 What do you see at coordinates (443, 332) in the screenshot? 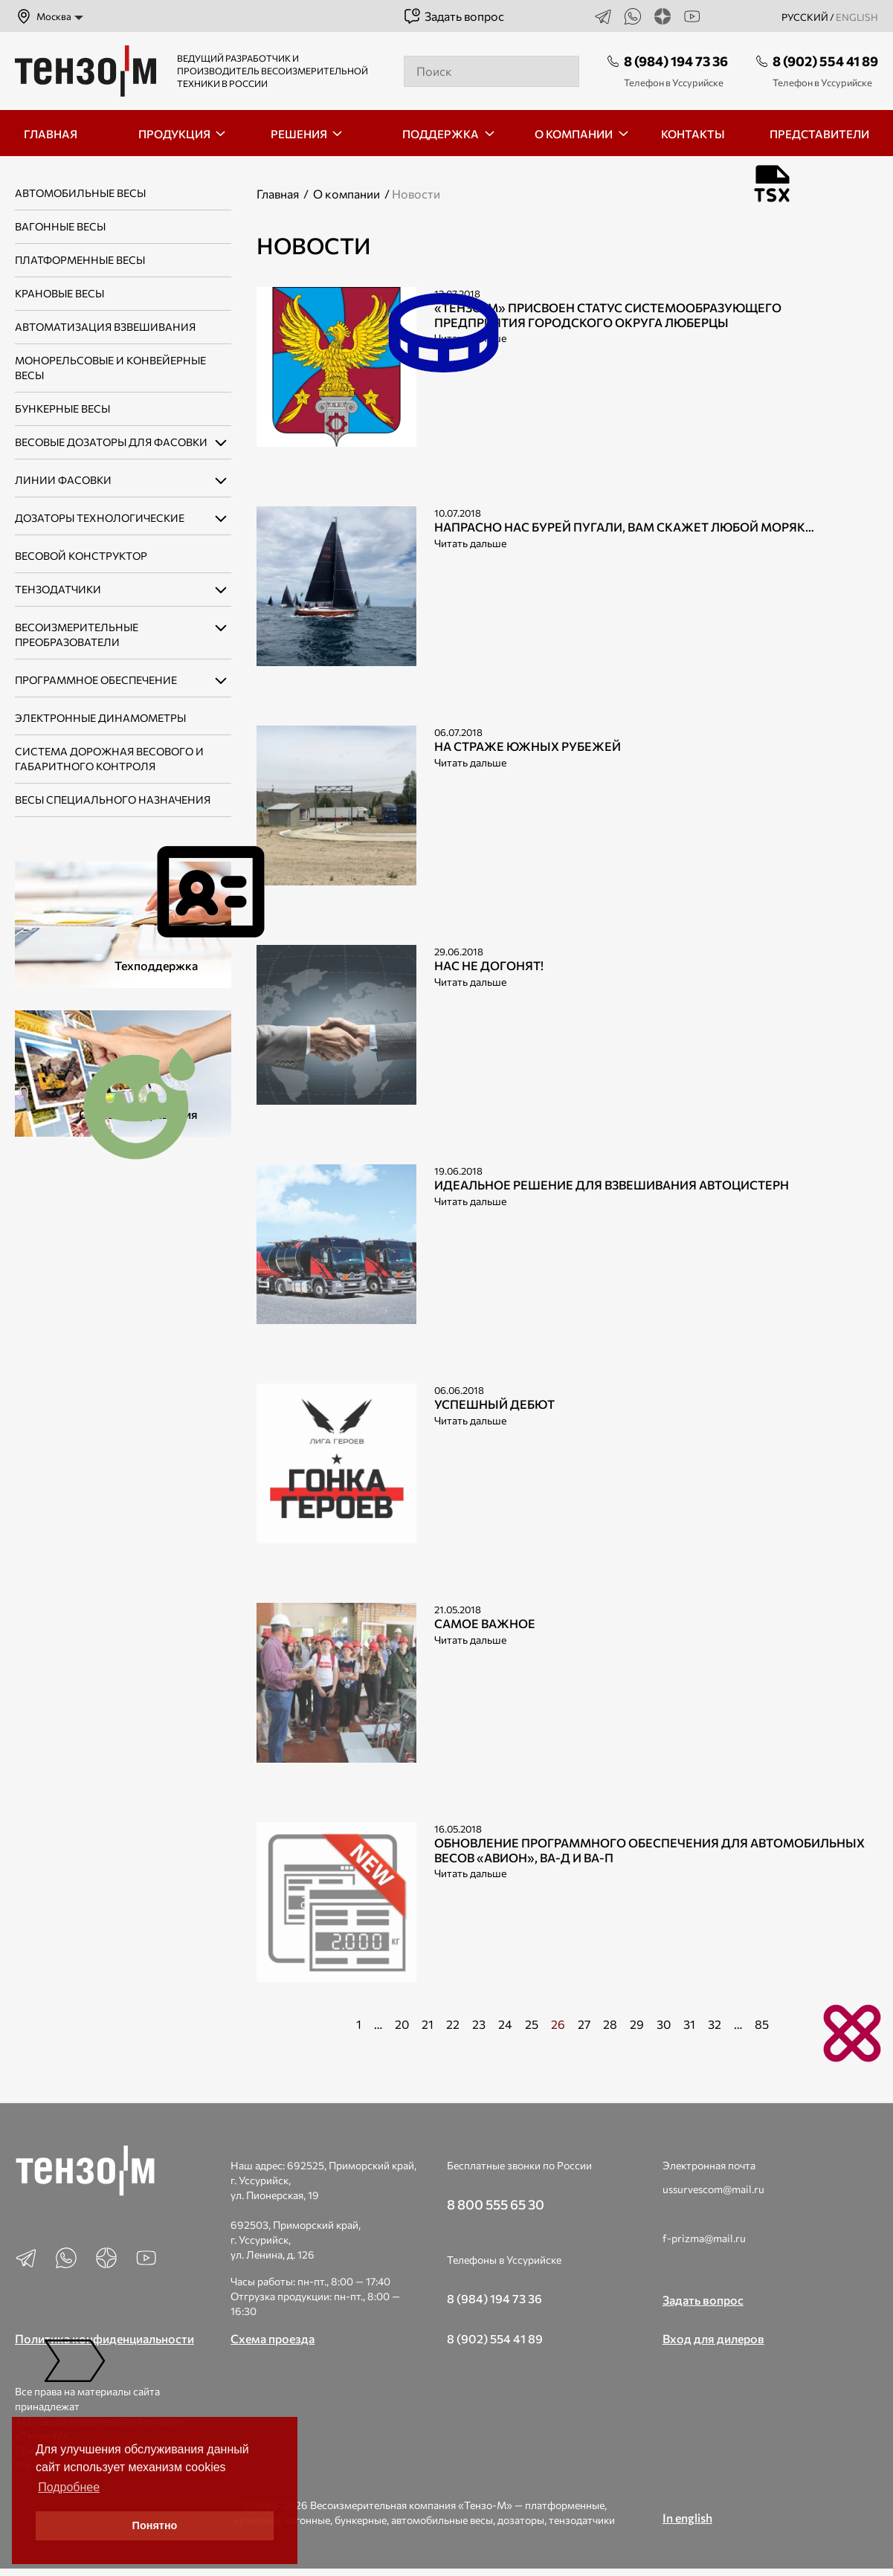
I see `view your coin balance or currency` at bounding box center [443, 332].